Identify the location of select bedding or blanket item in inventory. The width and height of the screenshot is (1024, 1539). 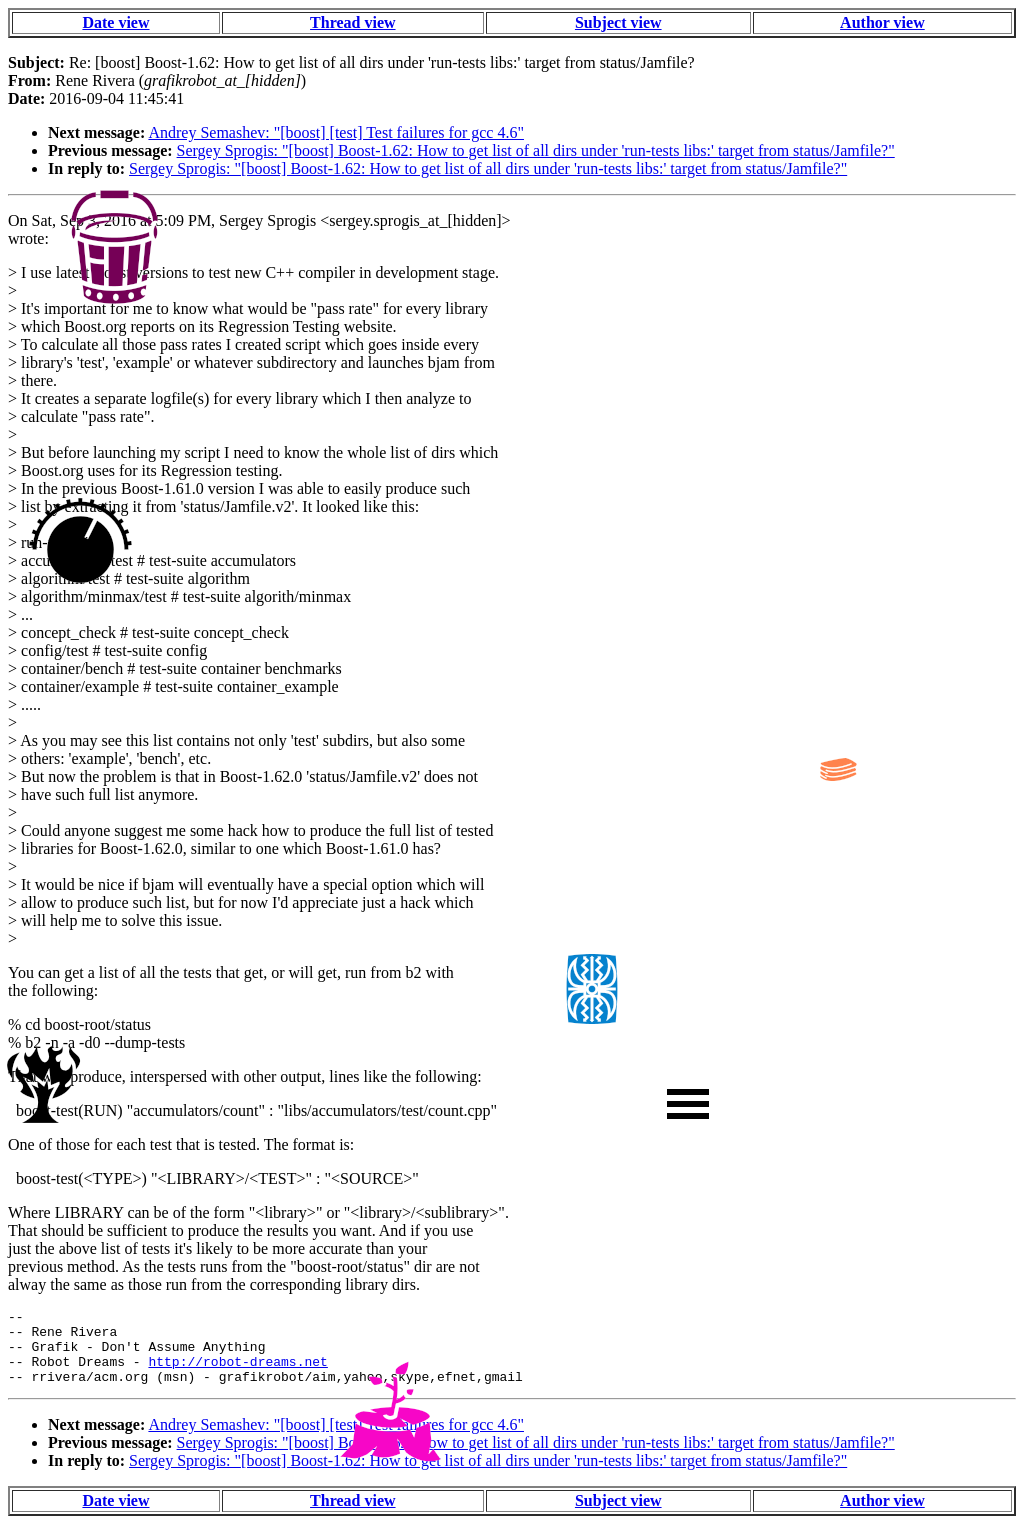
(838, 769).